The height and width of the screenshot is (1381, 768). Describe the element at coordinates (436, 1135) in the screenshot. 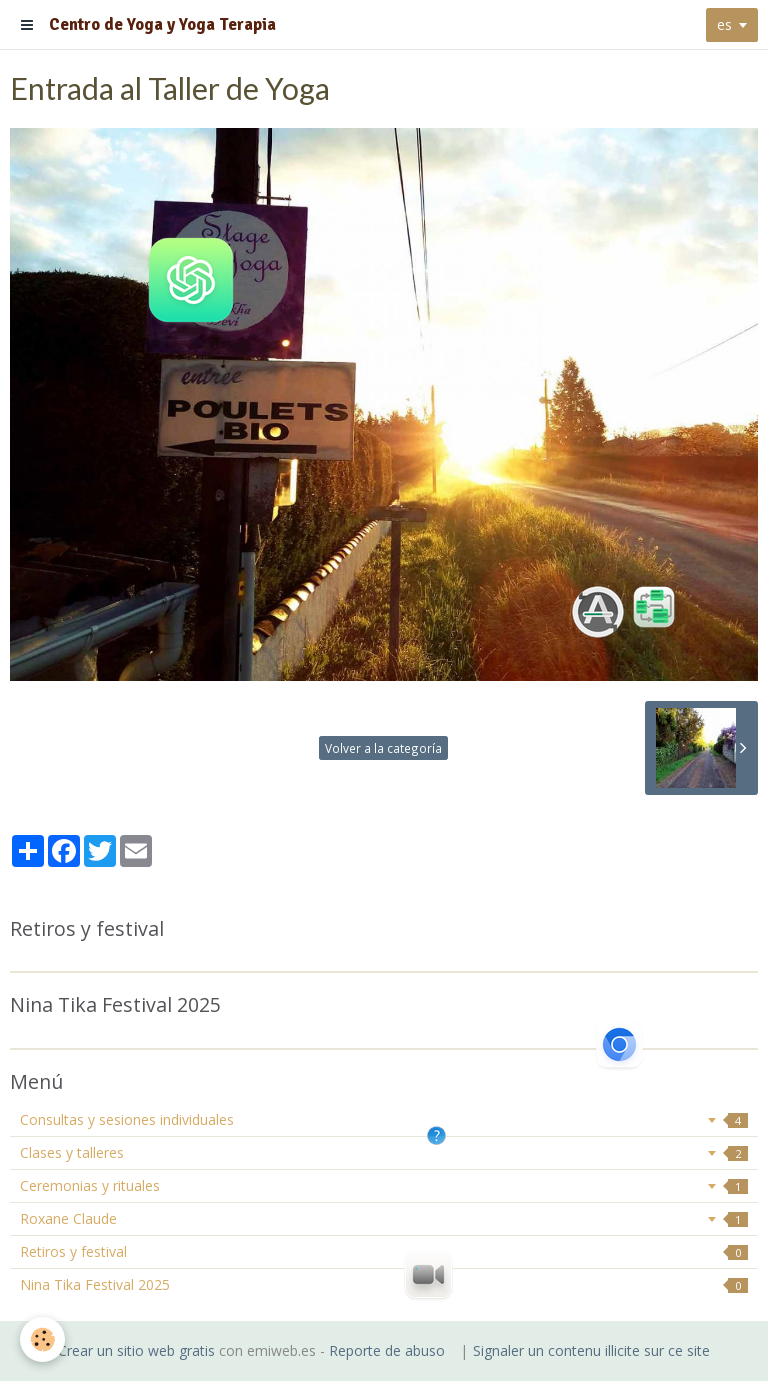

I see `access help documentation and support` at that location.